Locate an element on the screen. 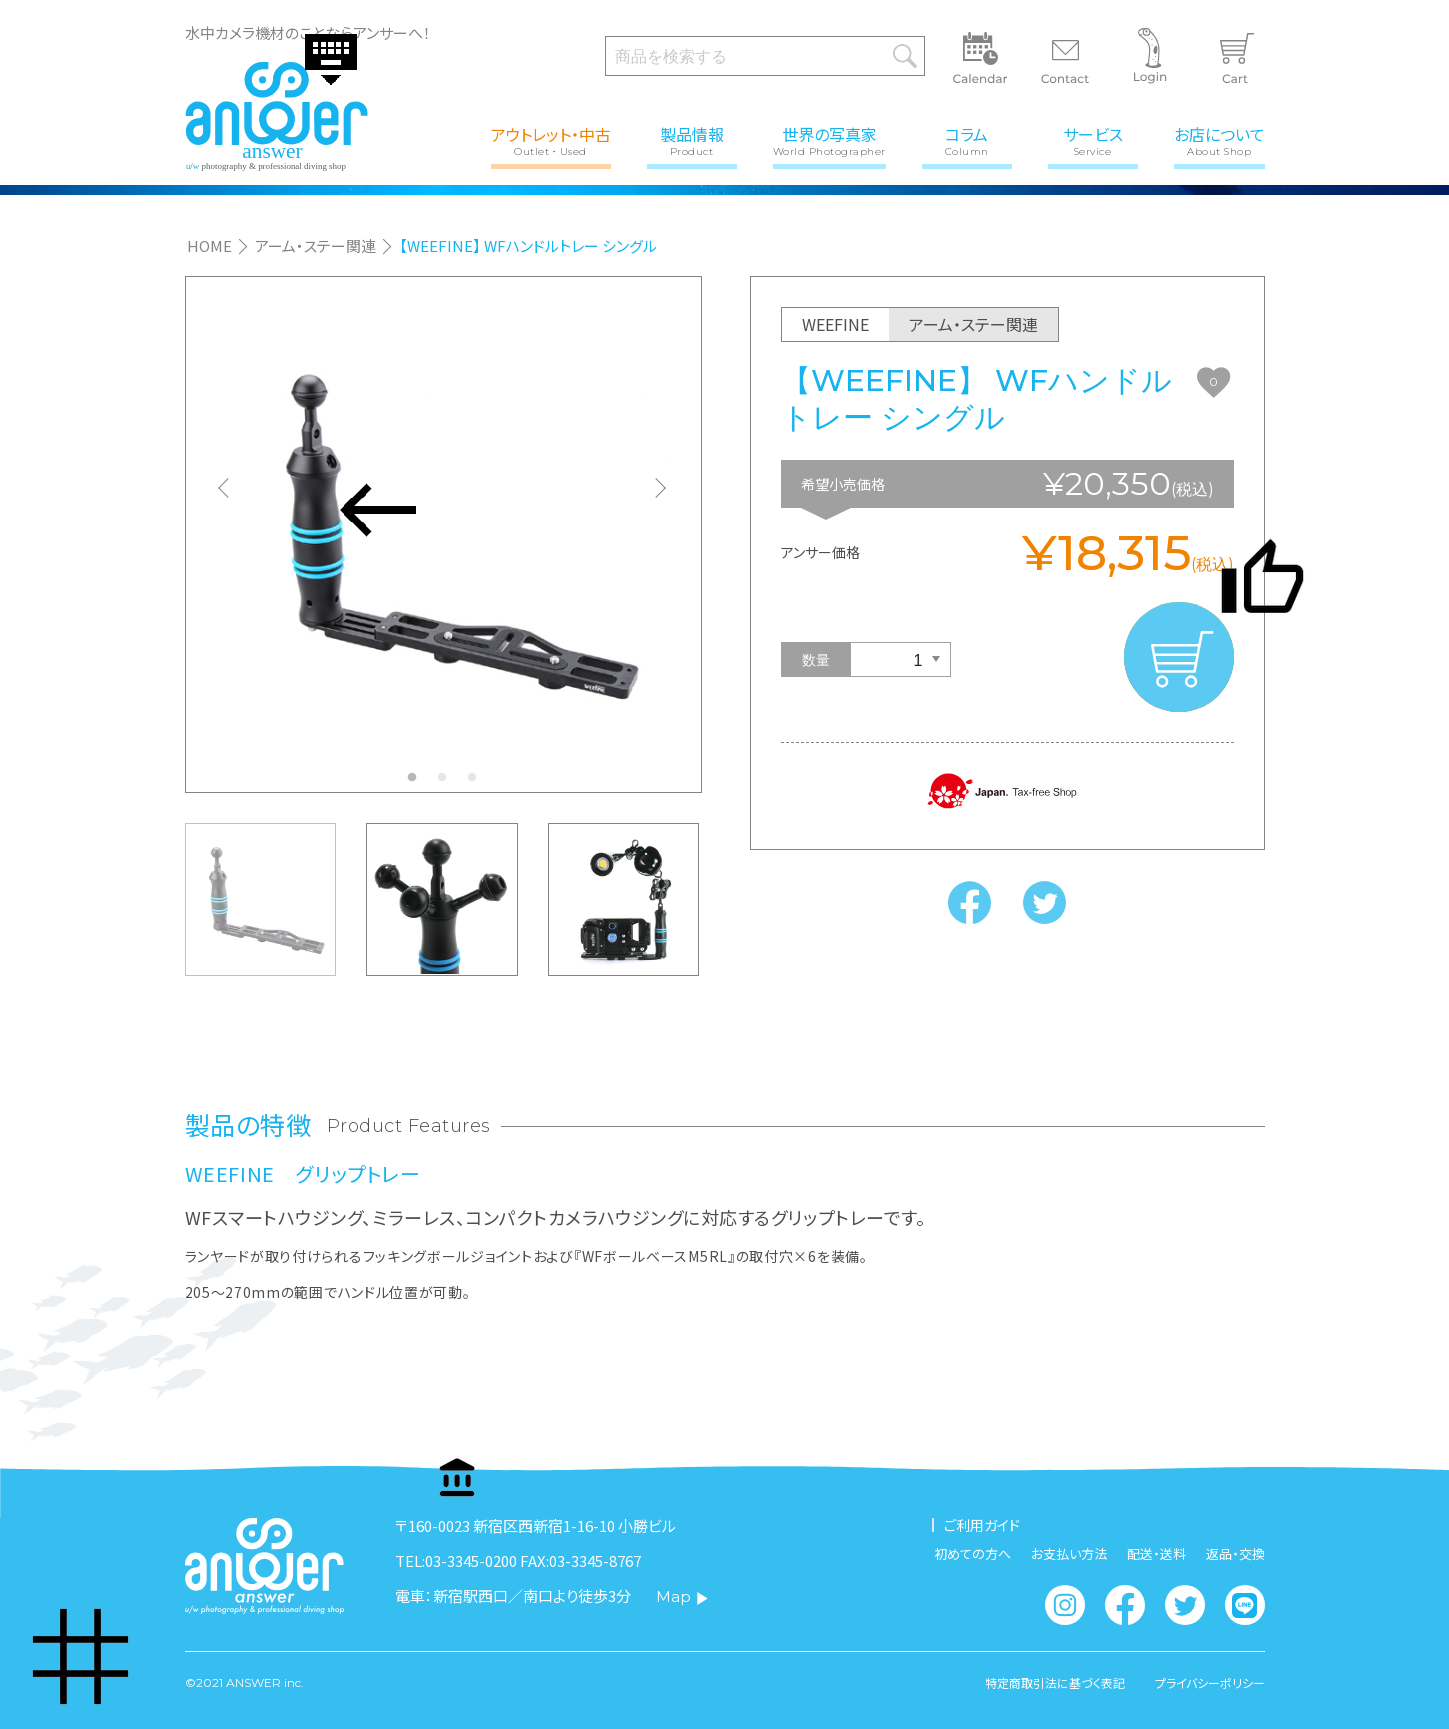 The image size is (1449, 1729). hide the on-screen keyboard is located at coordinates (331, 57).